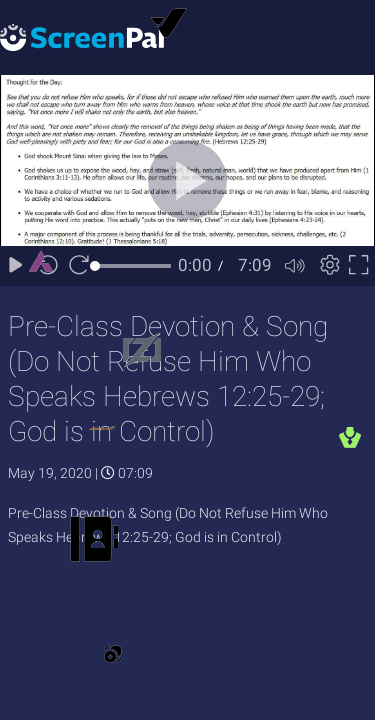 The image size is (375, 720). Describe the element at coordinates (350, 438) in the screenshot. I see `browse jewelry or accessories` at that location.